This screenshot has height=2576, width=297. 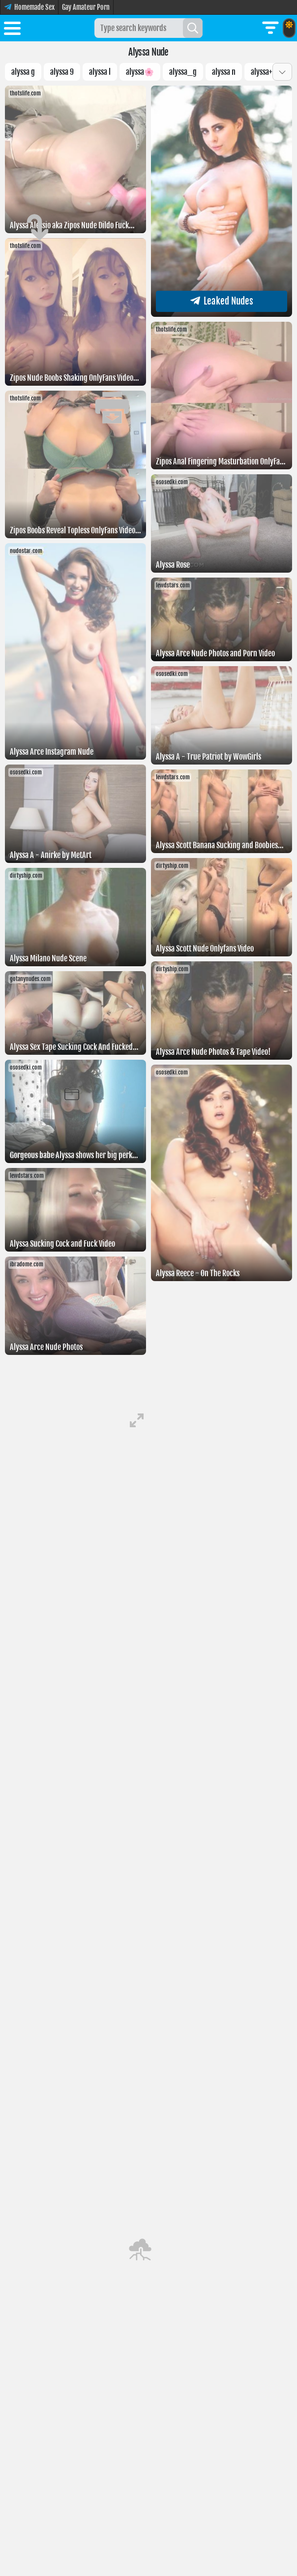 What do you see at coordinates (140, 2250) in the screenshot?
I see `indicates stormy weather conditions` at bounding box center [140, 2250].